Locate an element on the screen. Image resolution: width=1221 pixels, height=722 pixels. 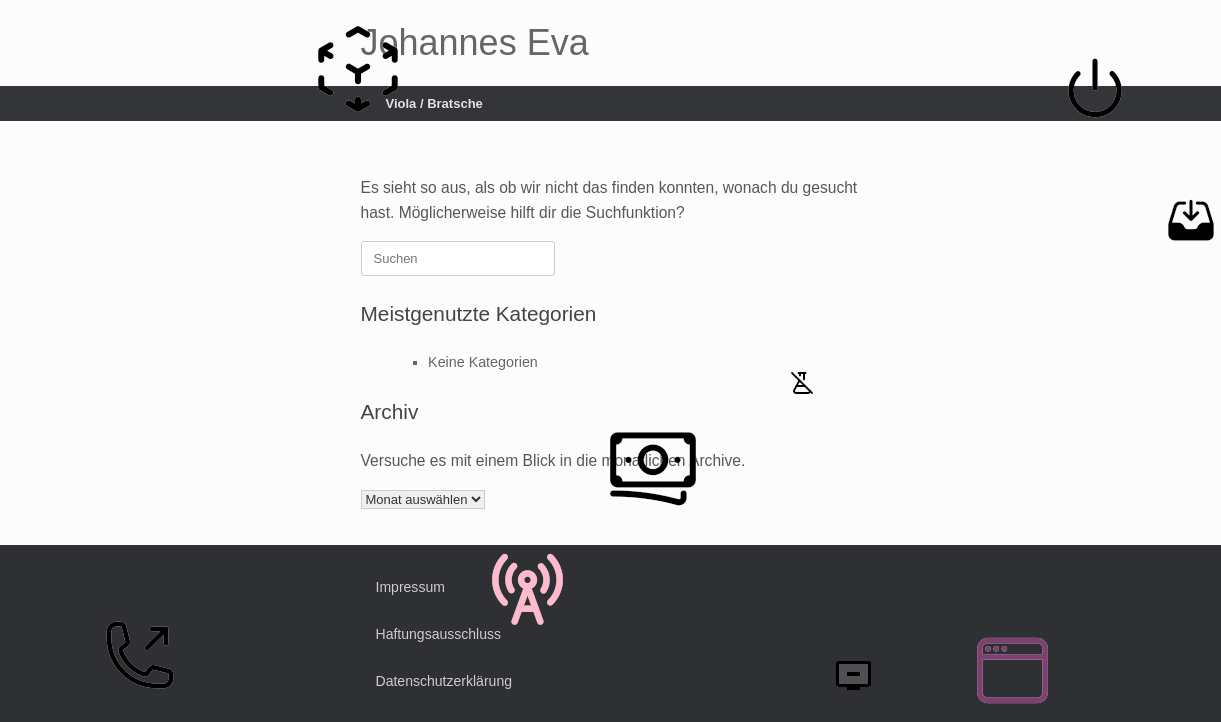
remove a video from your watch queue is located at coordinates (853, 675).